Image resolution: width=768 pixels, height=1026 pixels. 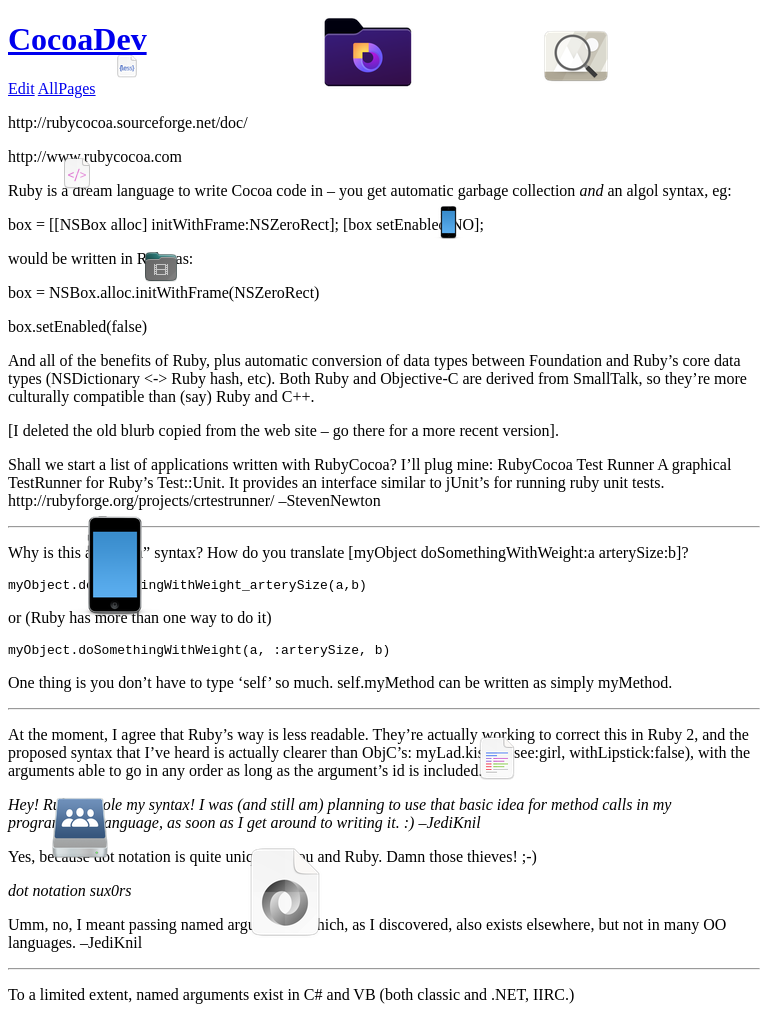 I want to click on open the image viewer application, so click(x=576, y=56).